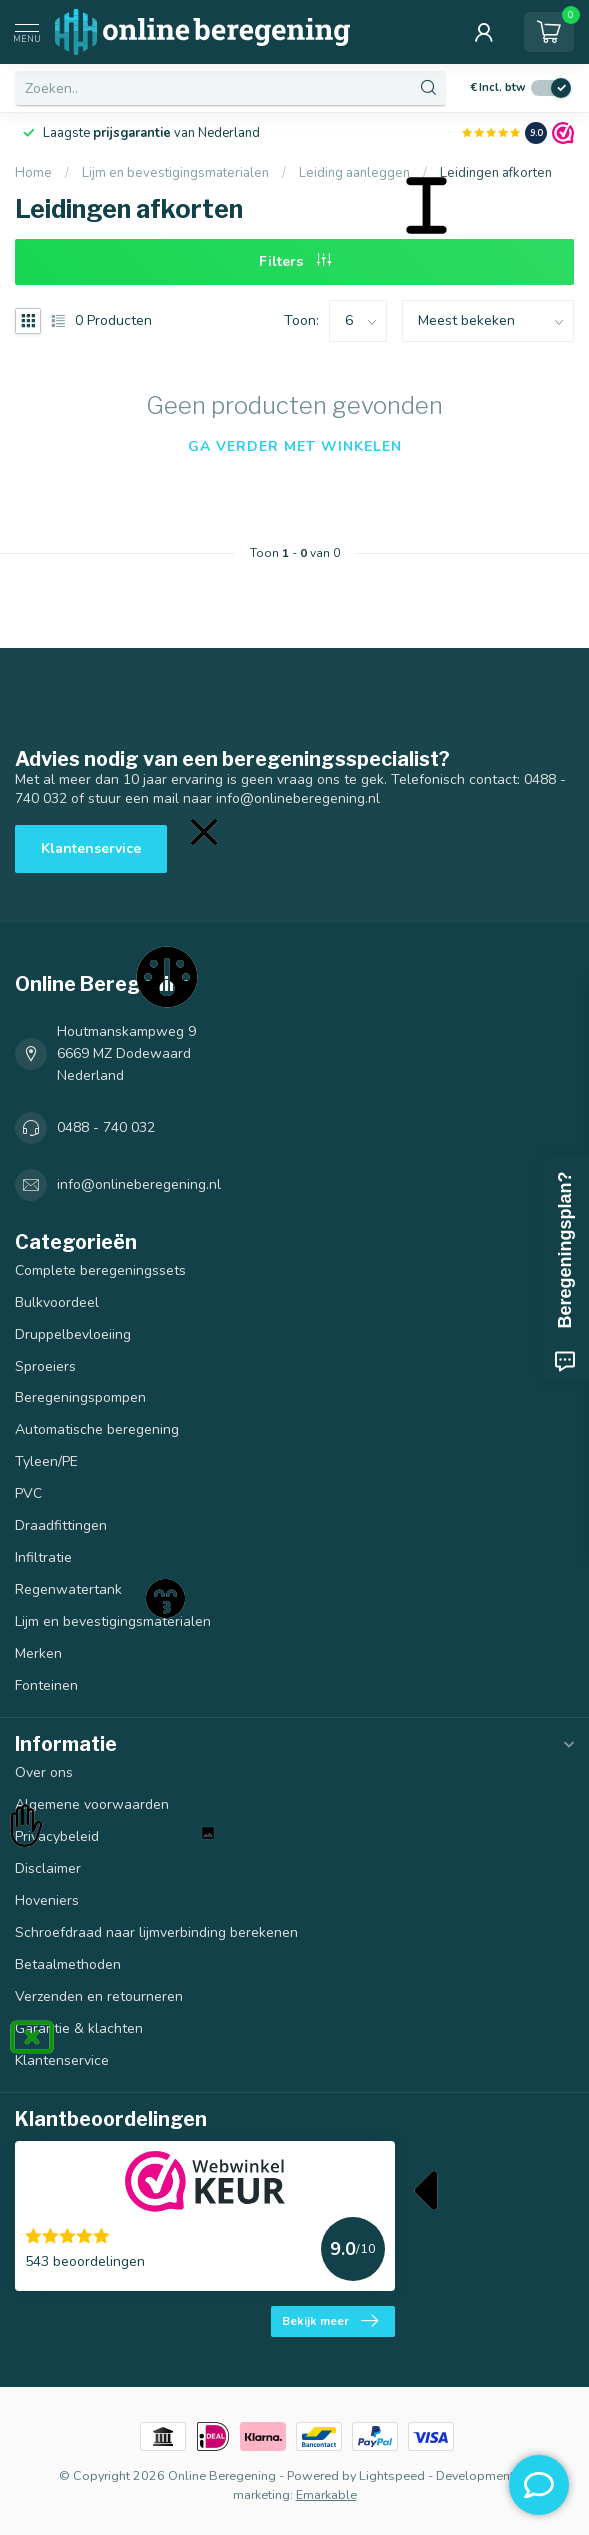  I want to click on stop or halt an action, so click(26, 1825).